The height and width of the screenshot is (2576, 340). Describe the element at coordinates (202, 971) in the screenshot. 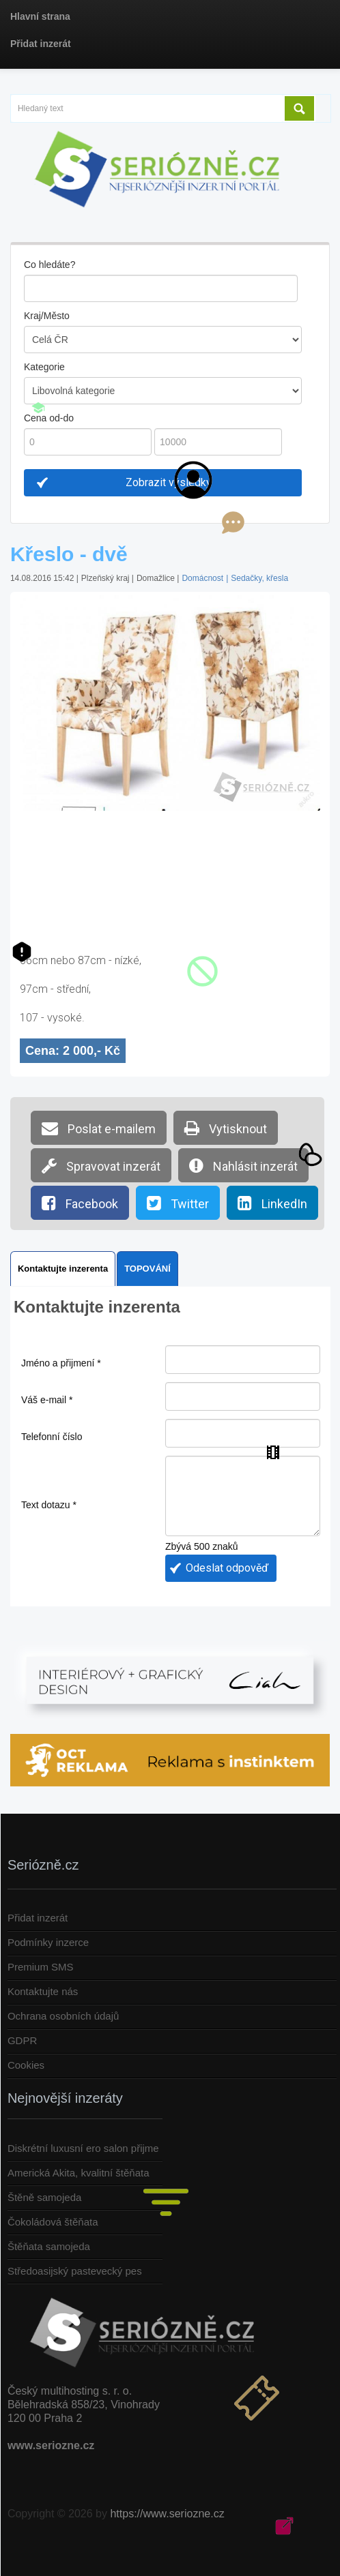

I see `indicates a blocked or prohibited action` at that location.